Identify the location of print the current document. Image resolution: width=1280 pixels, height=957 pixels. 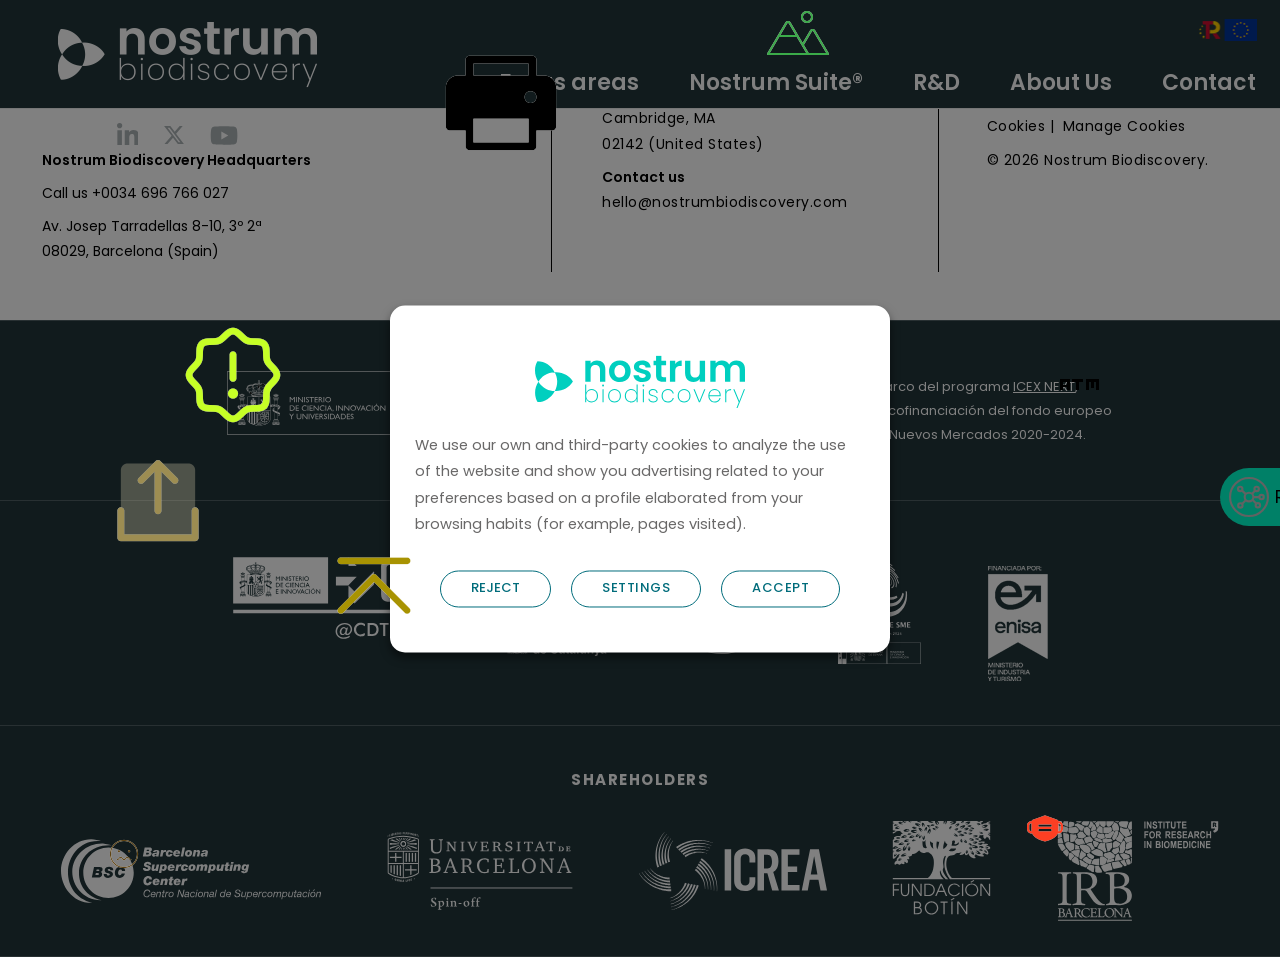
(501, 103).